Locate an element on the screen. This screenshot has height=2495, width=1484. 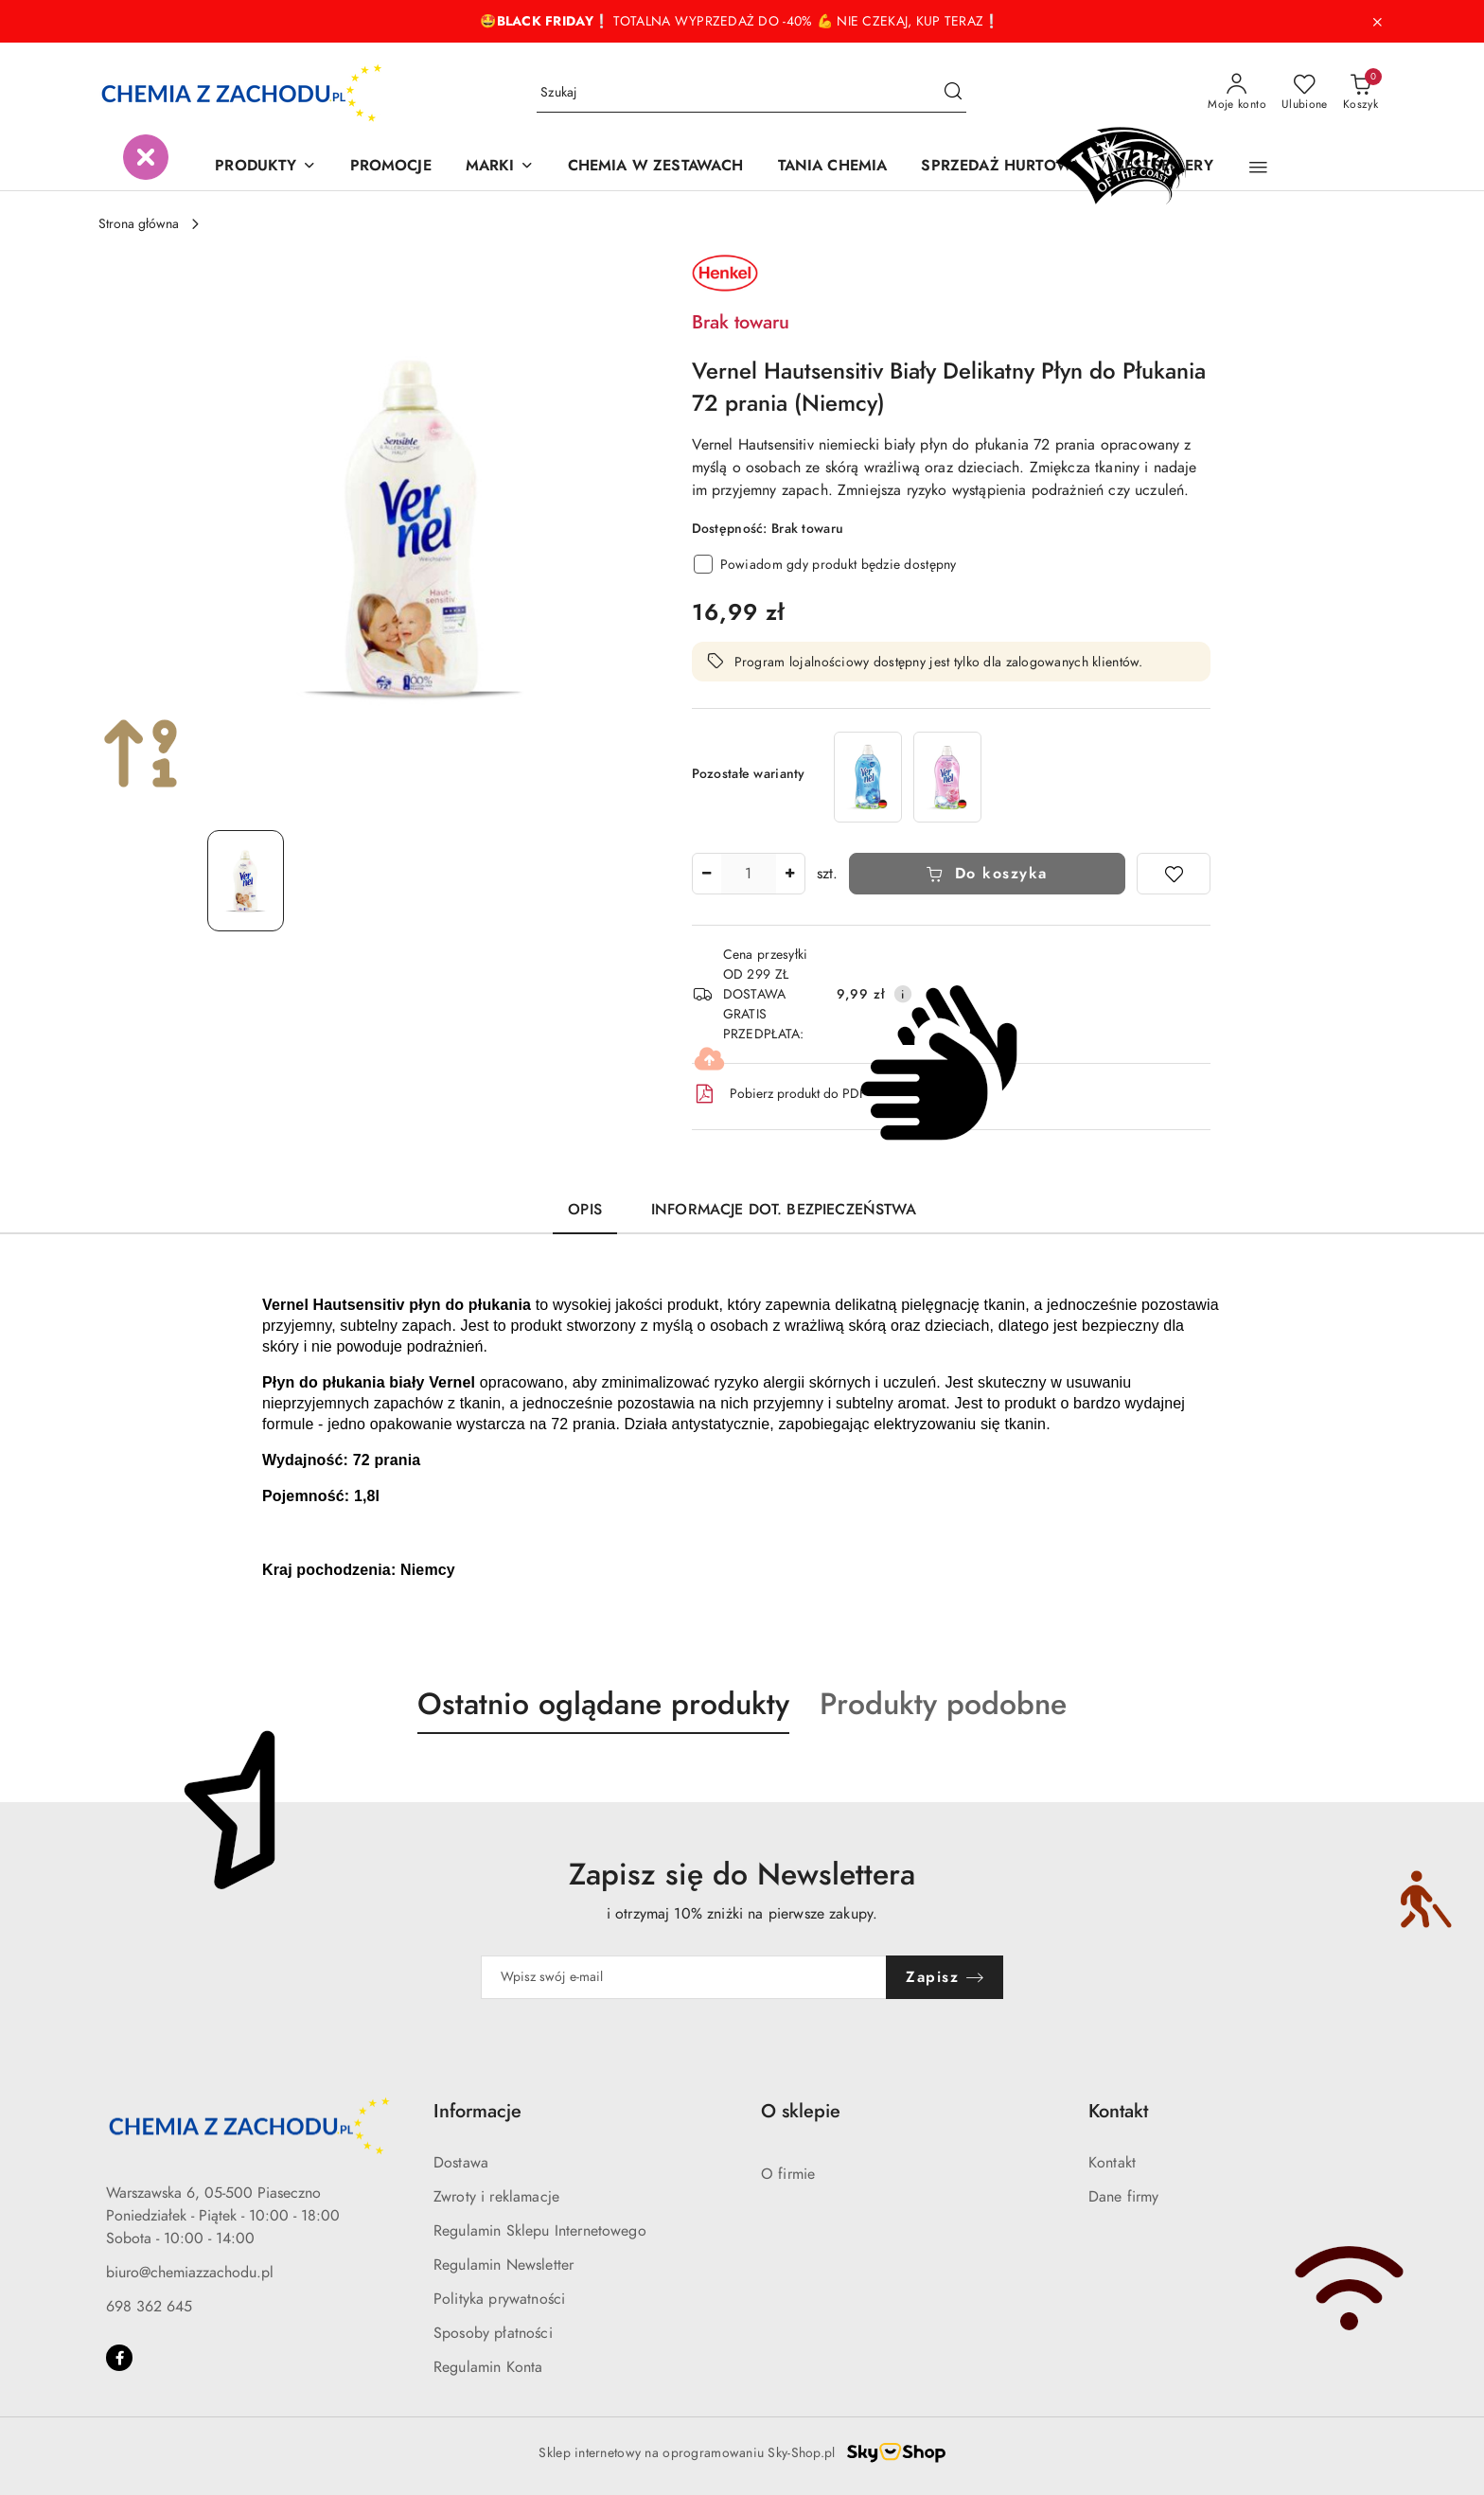
wizards of the coast company logo is located at coordinates (1121, 166).